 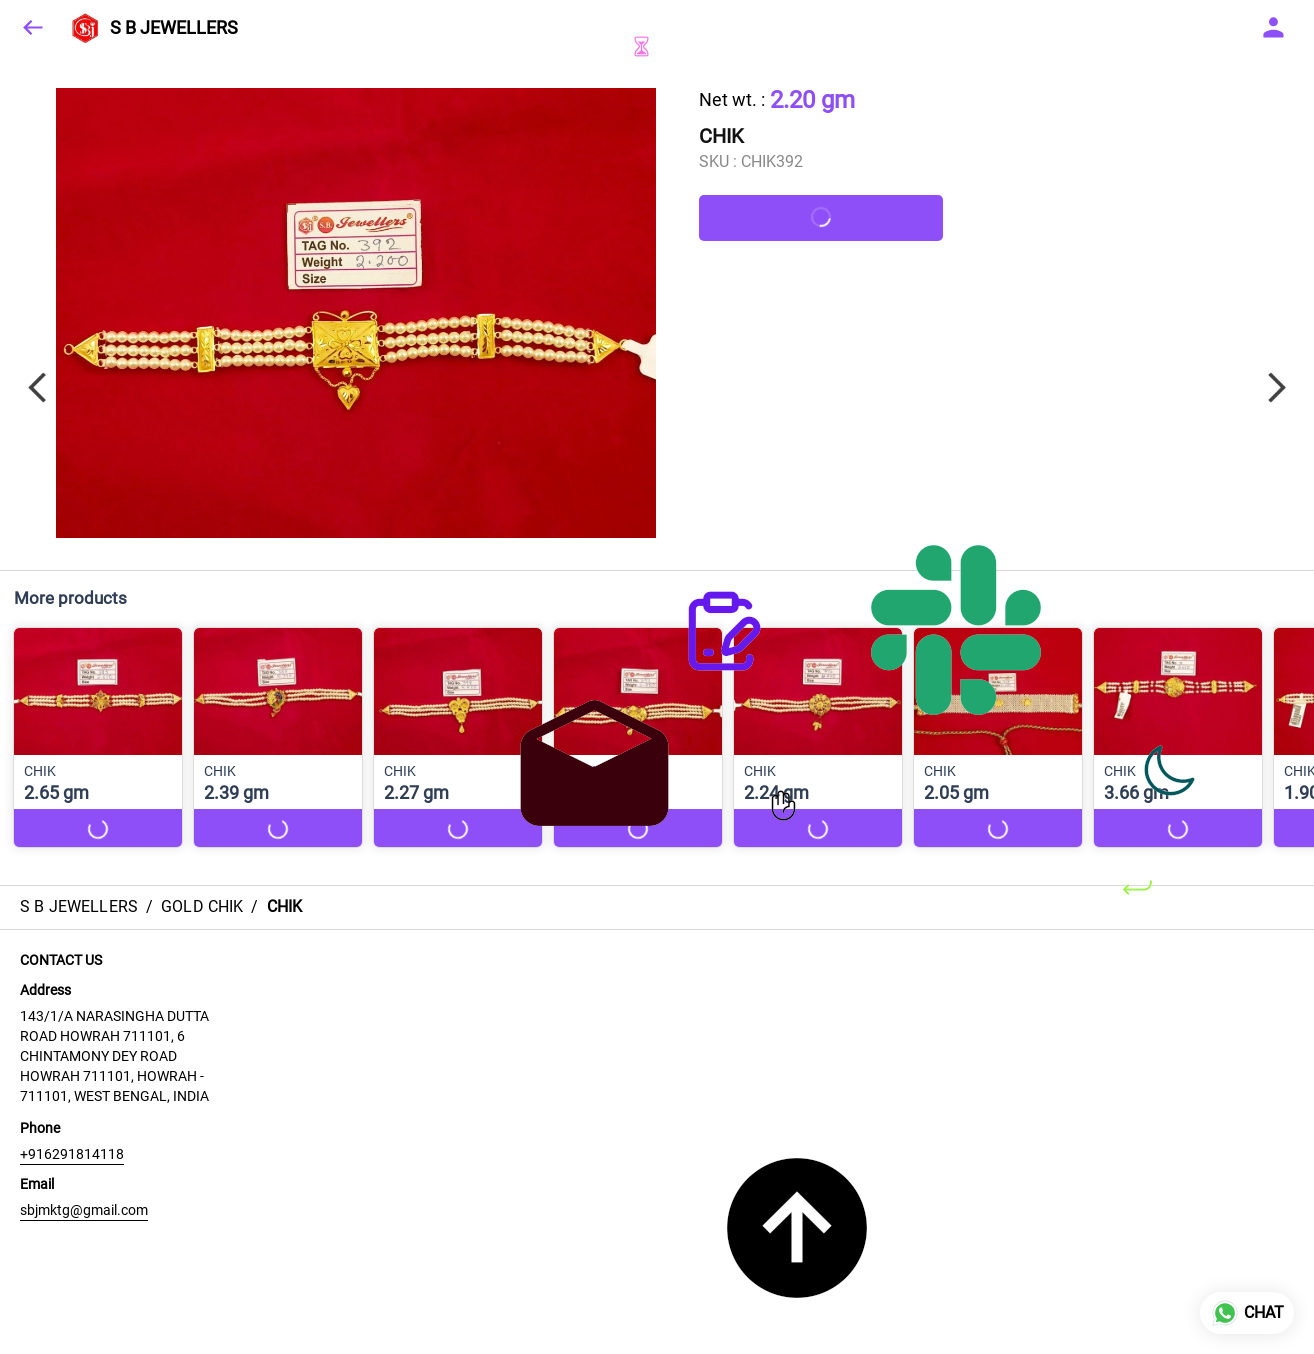 I want to click on stop or pause an action, so click(x=783, y=805).